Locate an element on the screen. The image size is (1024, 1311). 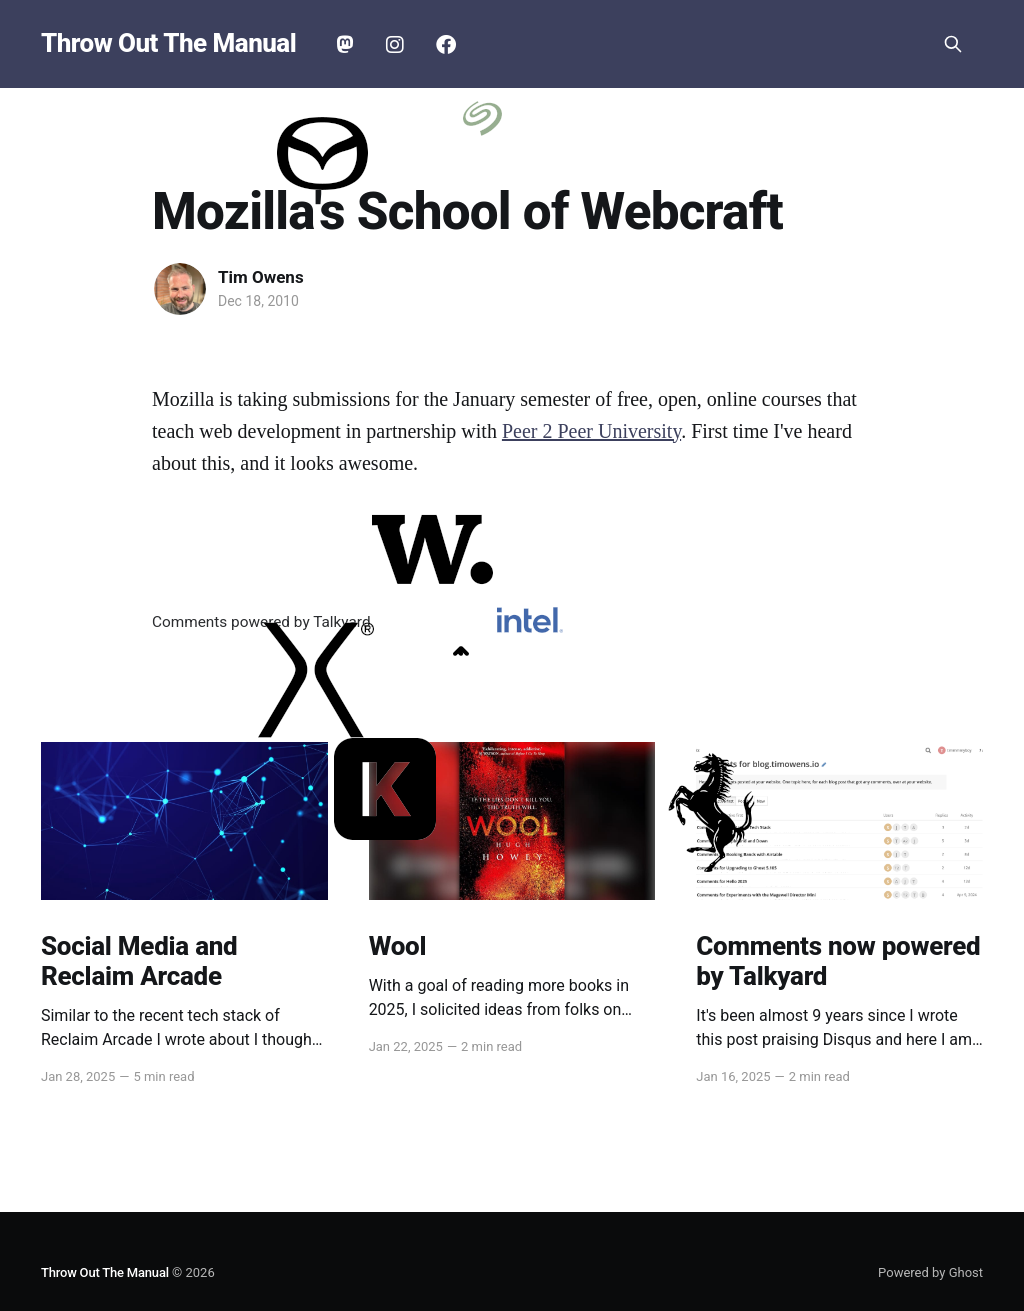
seagate brand logo is located at coordinates (482, 118).